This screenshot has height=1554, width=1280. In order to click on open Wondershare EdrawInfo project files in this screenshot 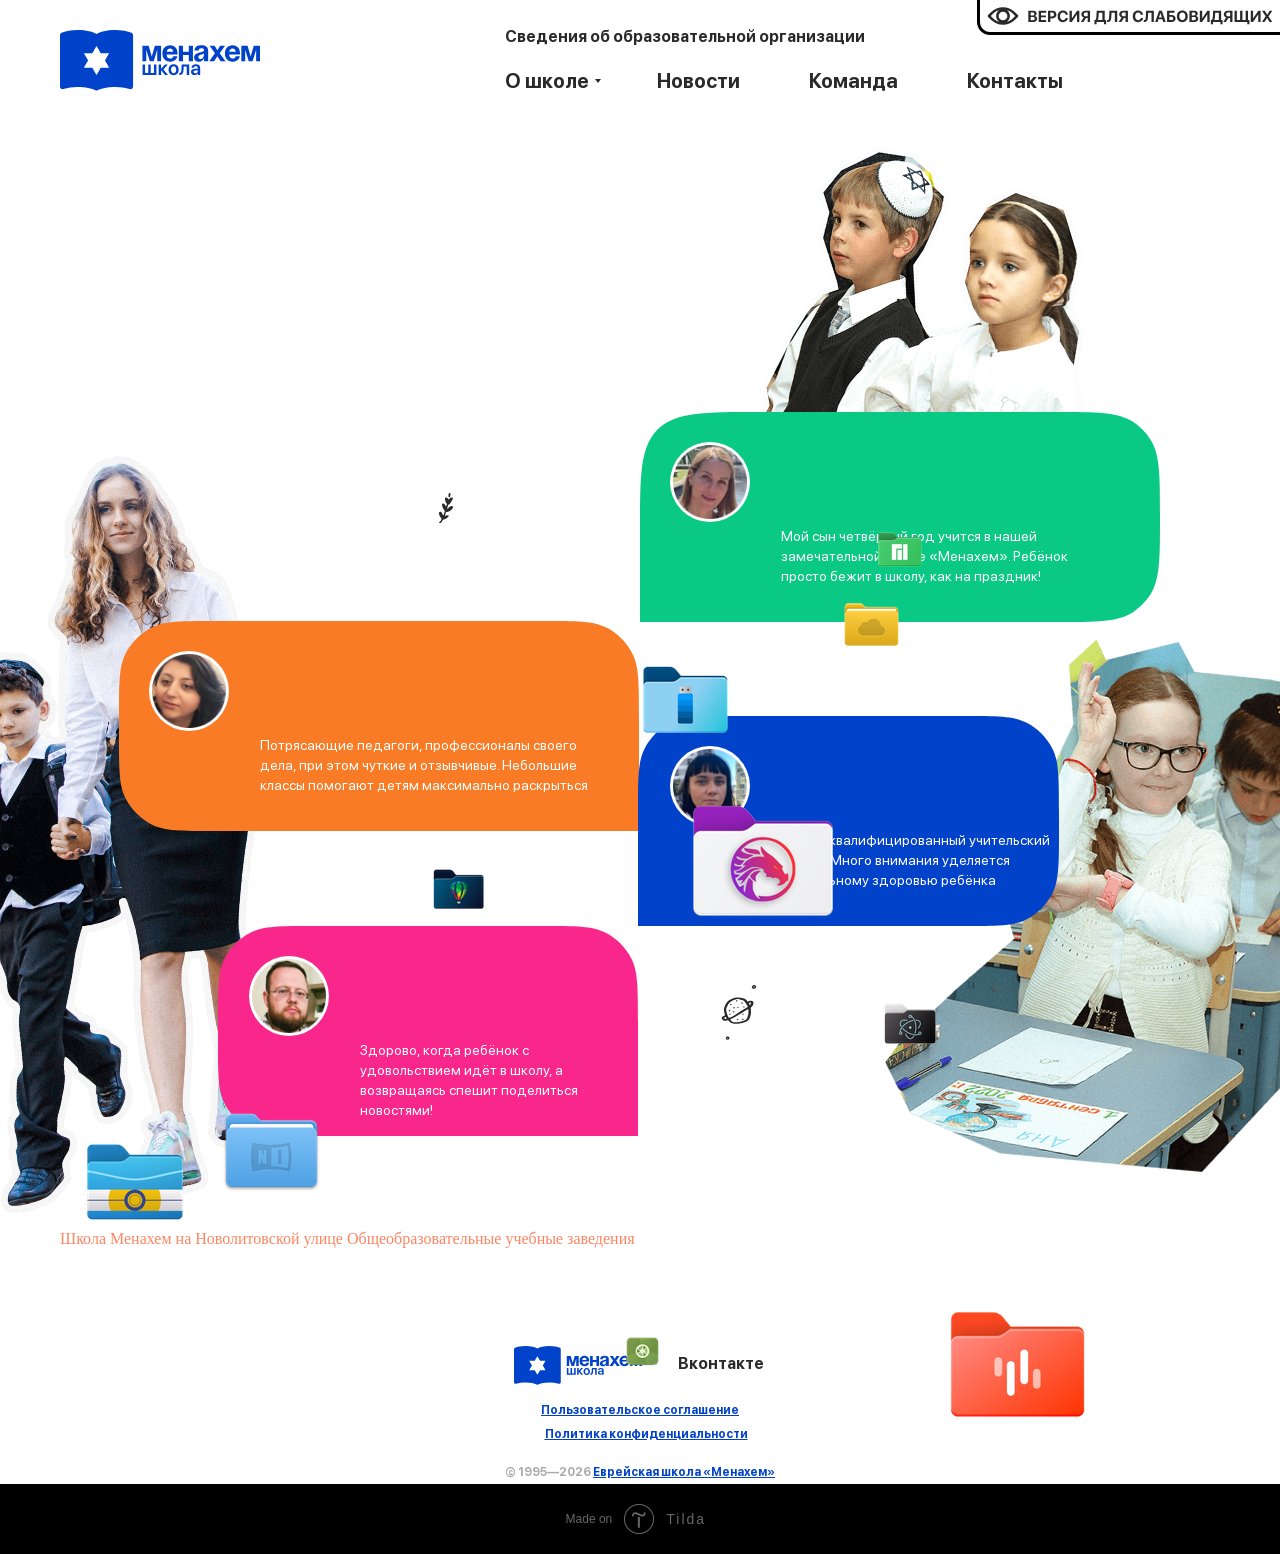, I will do `click(1017, 1368)`.